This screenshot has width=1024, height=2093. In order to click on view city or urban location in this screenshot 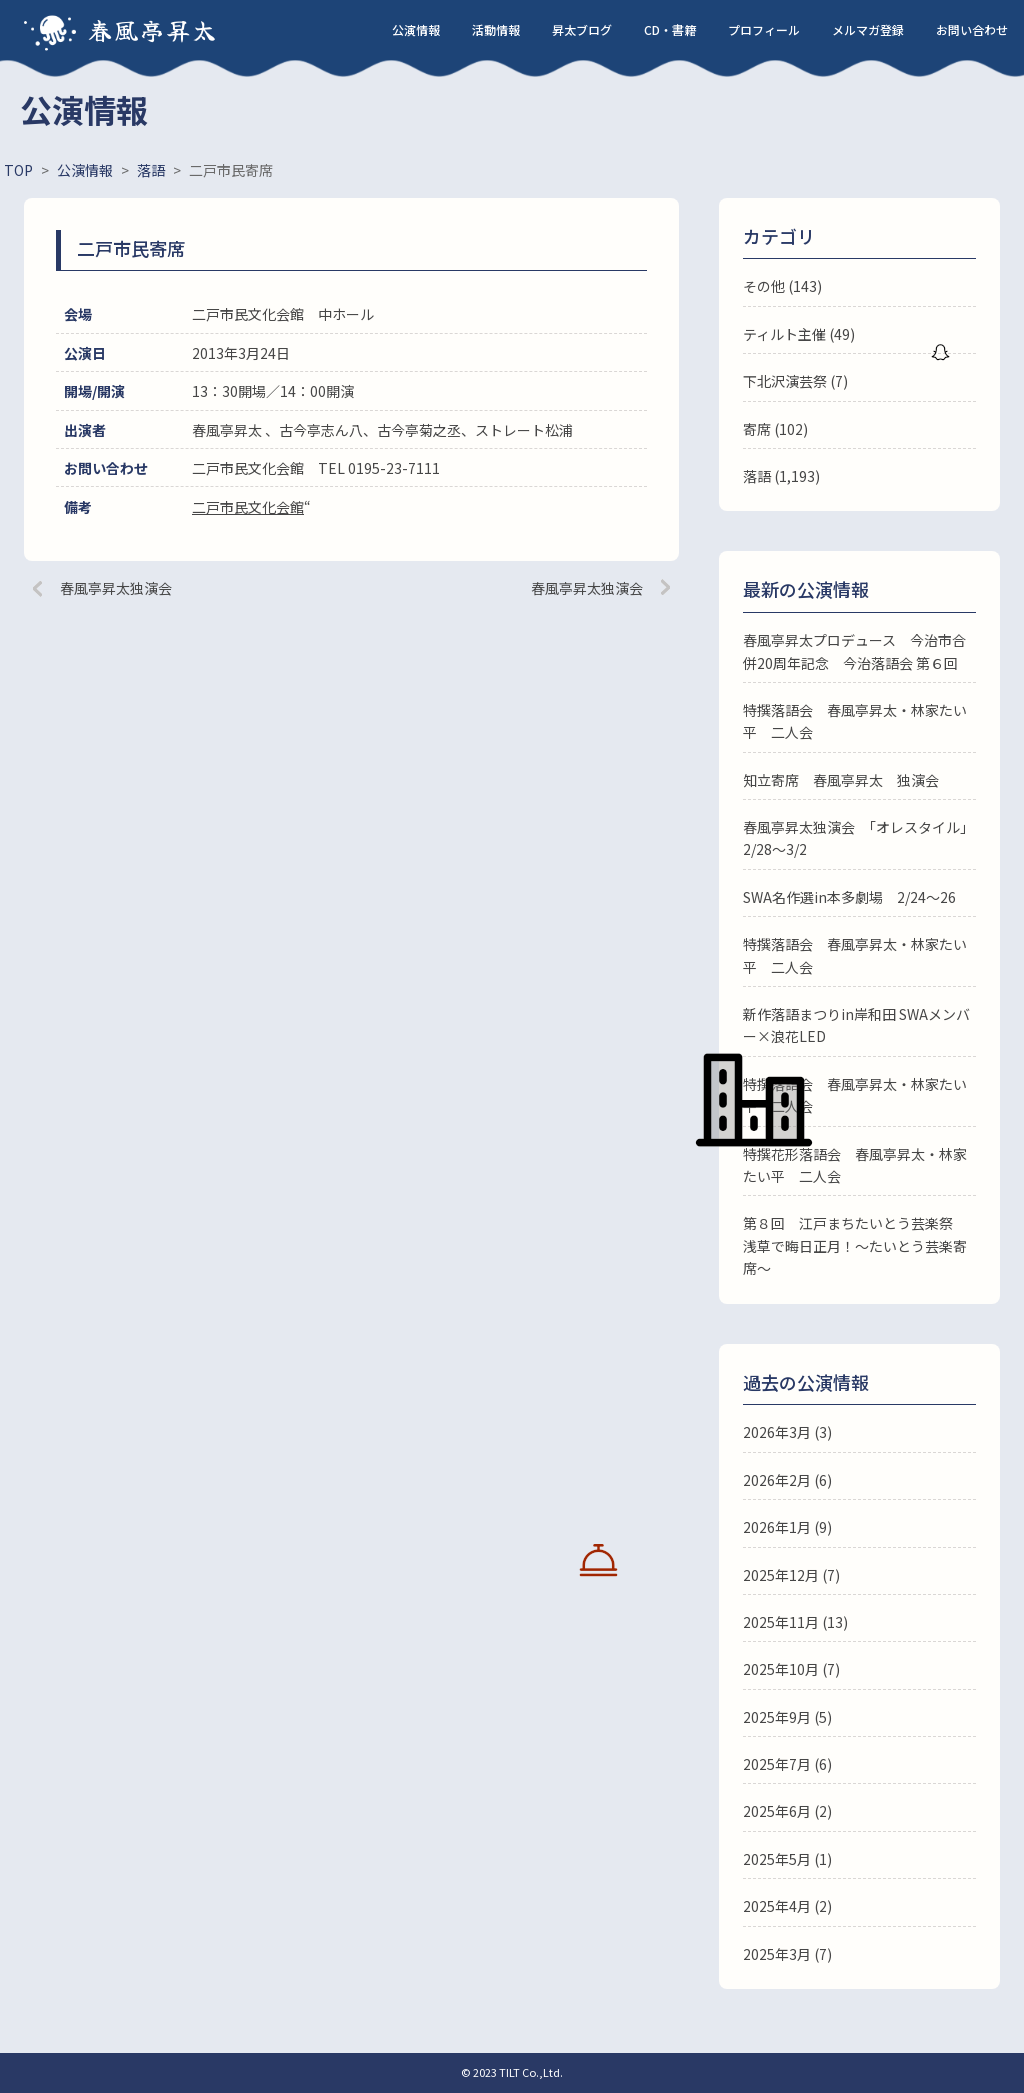, I will do `click(754, 1100)`.